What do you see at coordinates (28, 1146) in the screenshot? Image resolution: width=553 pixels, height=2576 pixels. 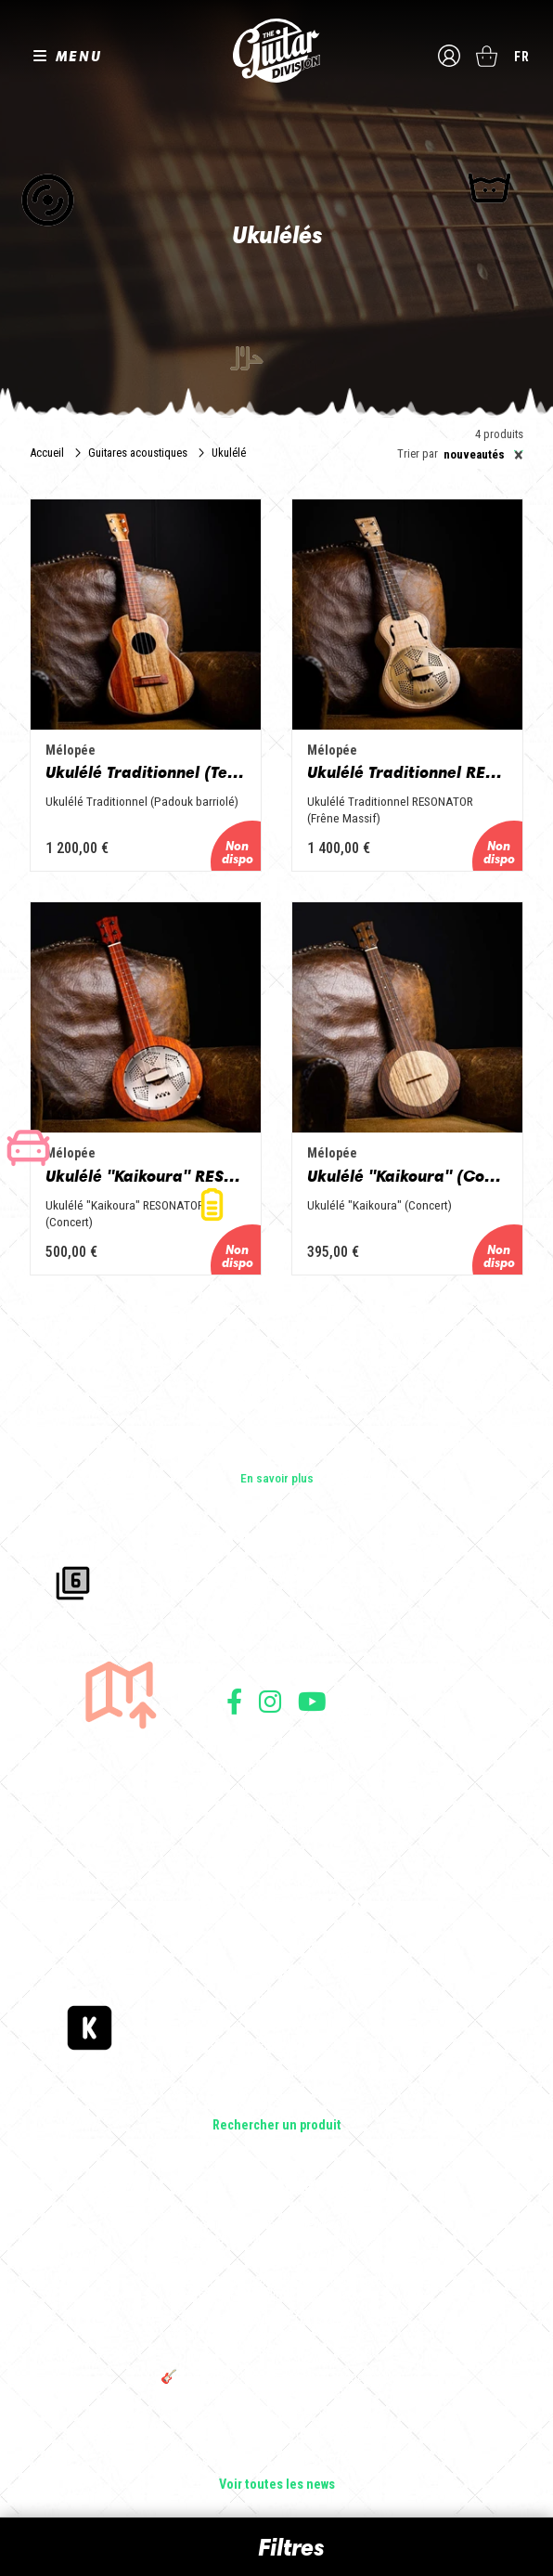 I see `access vehicle or car-related settings` at bounding box center [28, 1146].